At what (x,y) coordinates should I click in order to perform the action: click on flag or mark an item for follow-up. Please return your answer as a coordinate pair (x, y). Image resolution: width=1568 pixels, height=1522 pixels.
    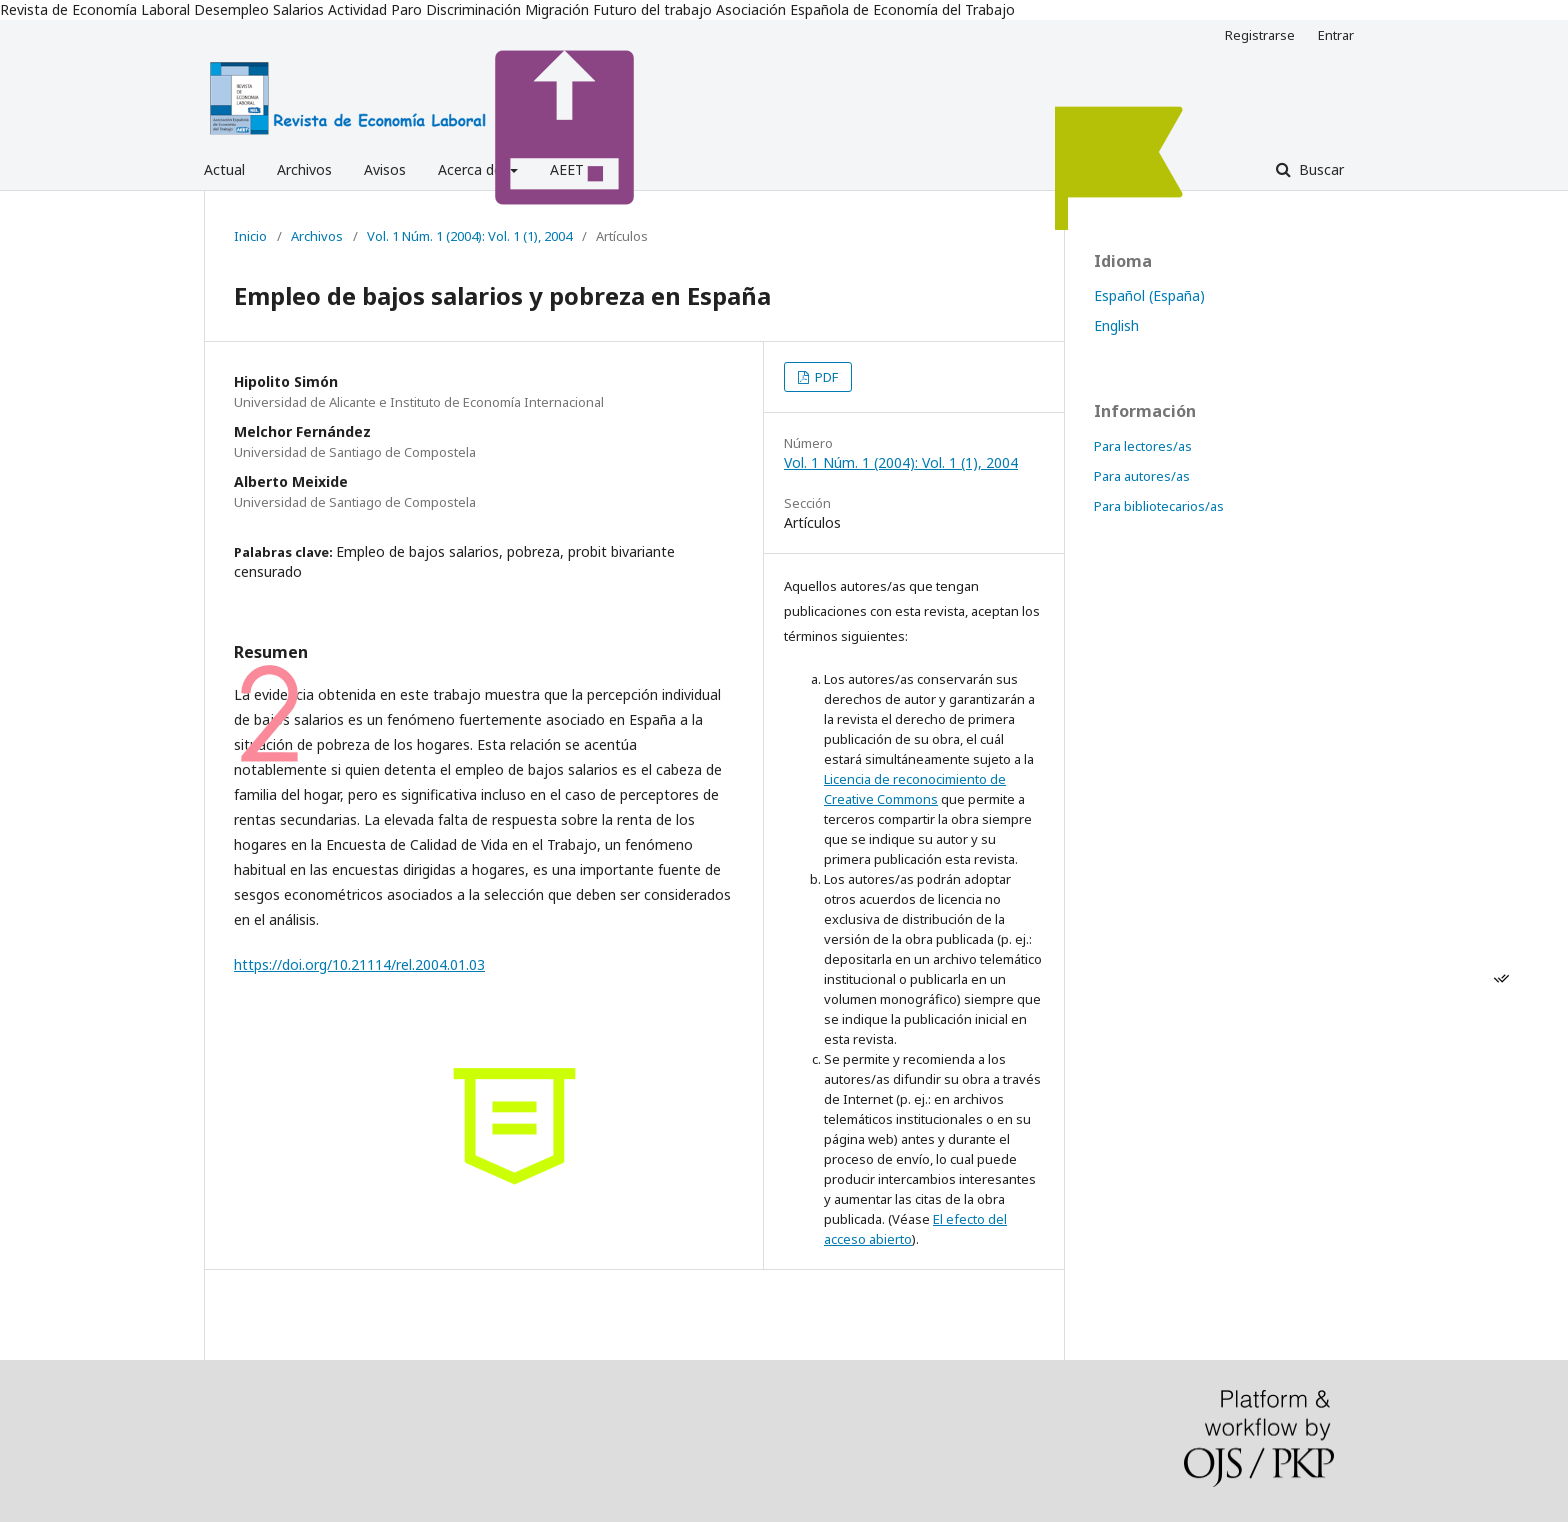
    Looking at the image, I should click on (1120, 165).